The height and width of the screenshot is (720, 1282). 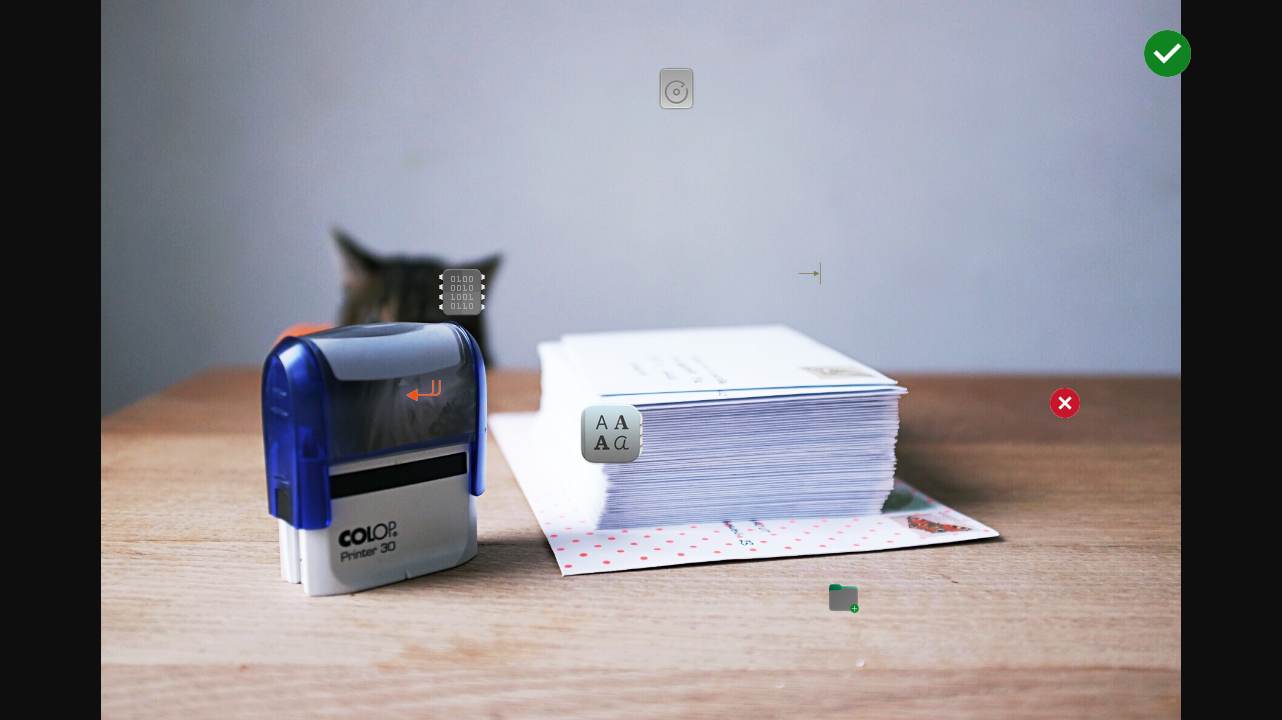 What do you see at coordinates (809, 273) in the screenshot?
I see `go to the last item in a list or sequence` at bounding box center [809, 273].